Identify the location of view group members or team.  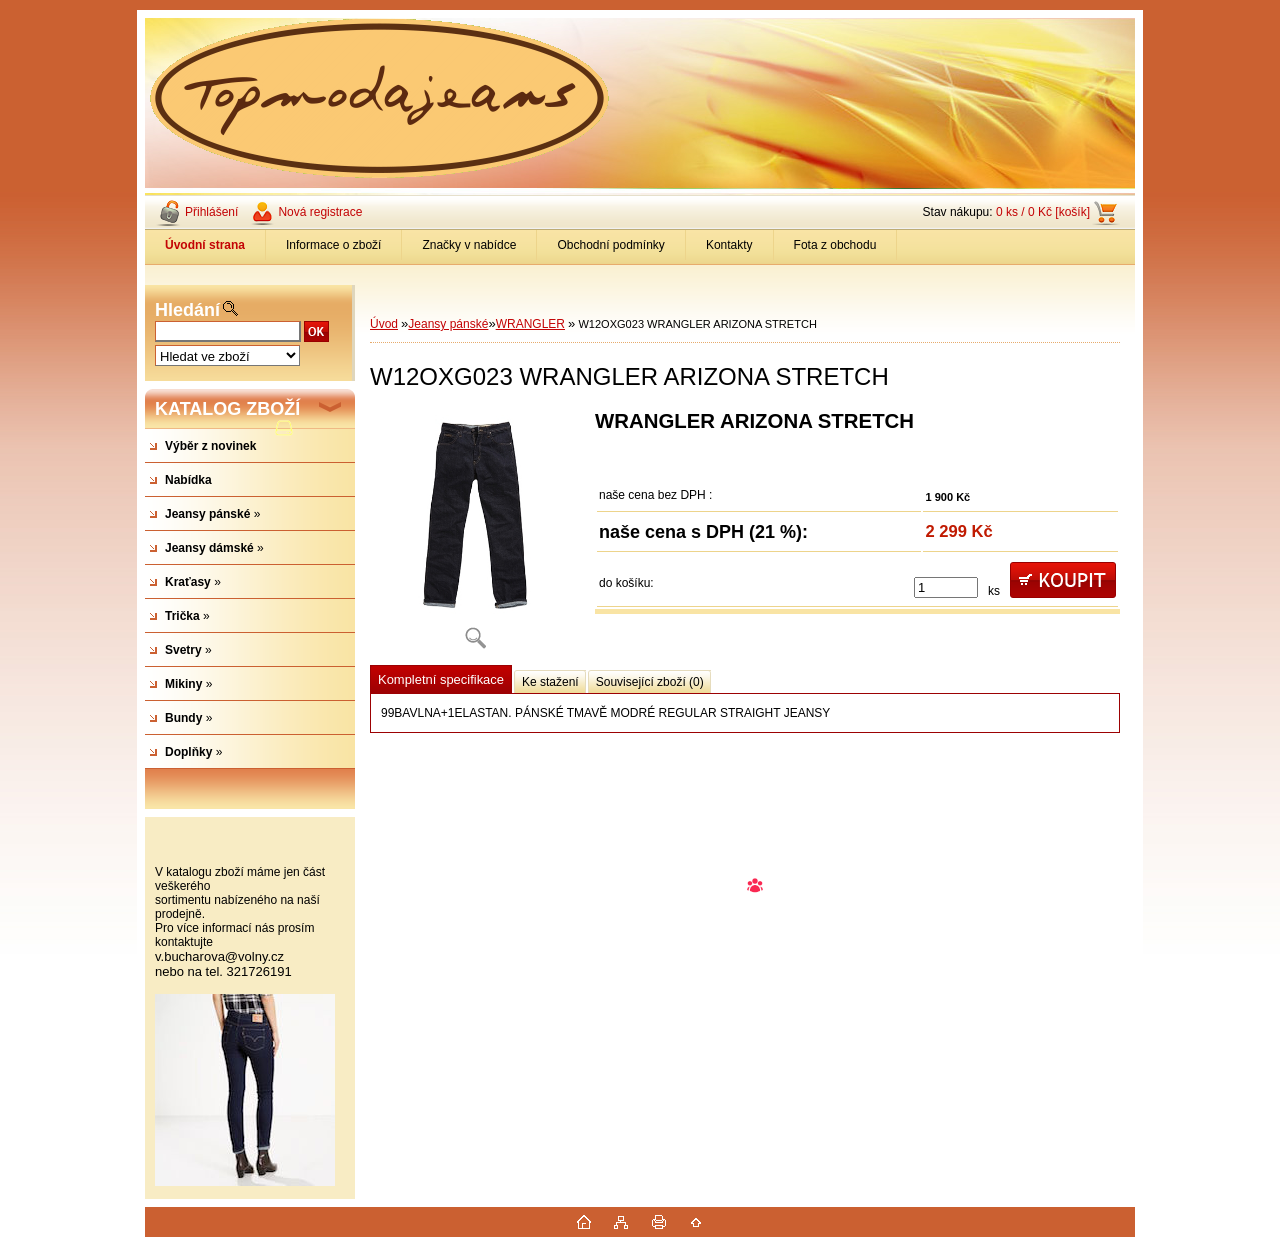
(755, 885).